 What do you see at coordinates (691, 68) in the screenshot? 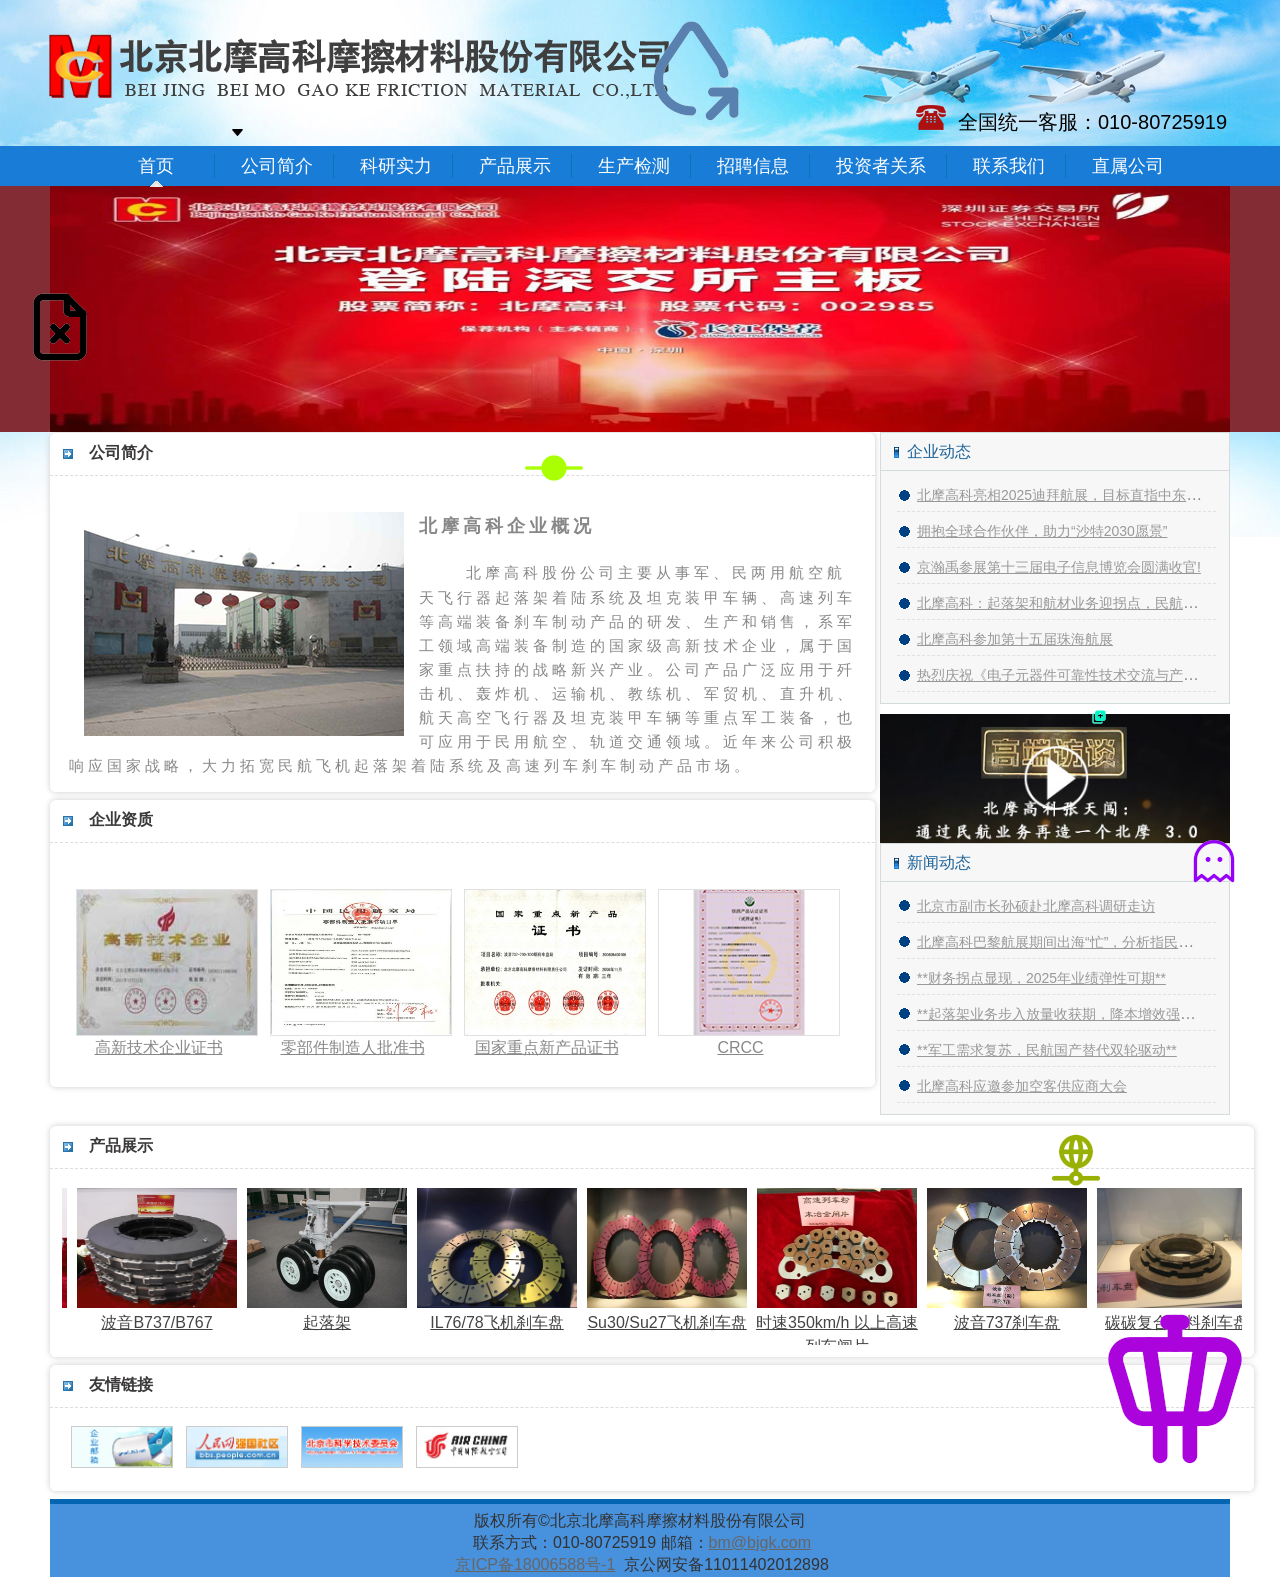
I see `share water usage or hydration data` at bounding box center [691, 68].